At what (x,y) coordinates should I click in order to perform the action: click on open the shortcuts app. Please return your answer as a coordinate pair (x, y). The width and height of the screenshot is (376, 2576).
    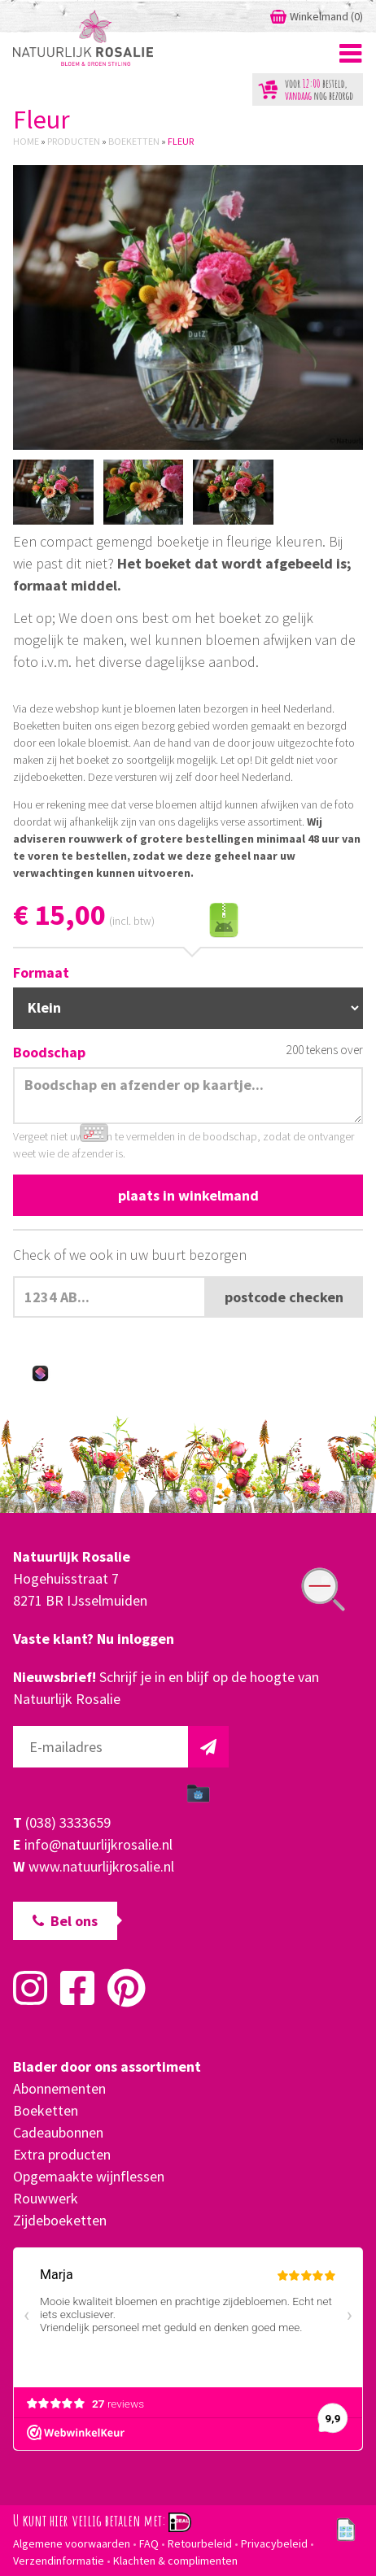
    Looking at the image, I should click on (40, 1373).